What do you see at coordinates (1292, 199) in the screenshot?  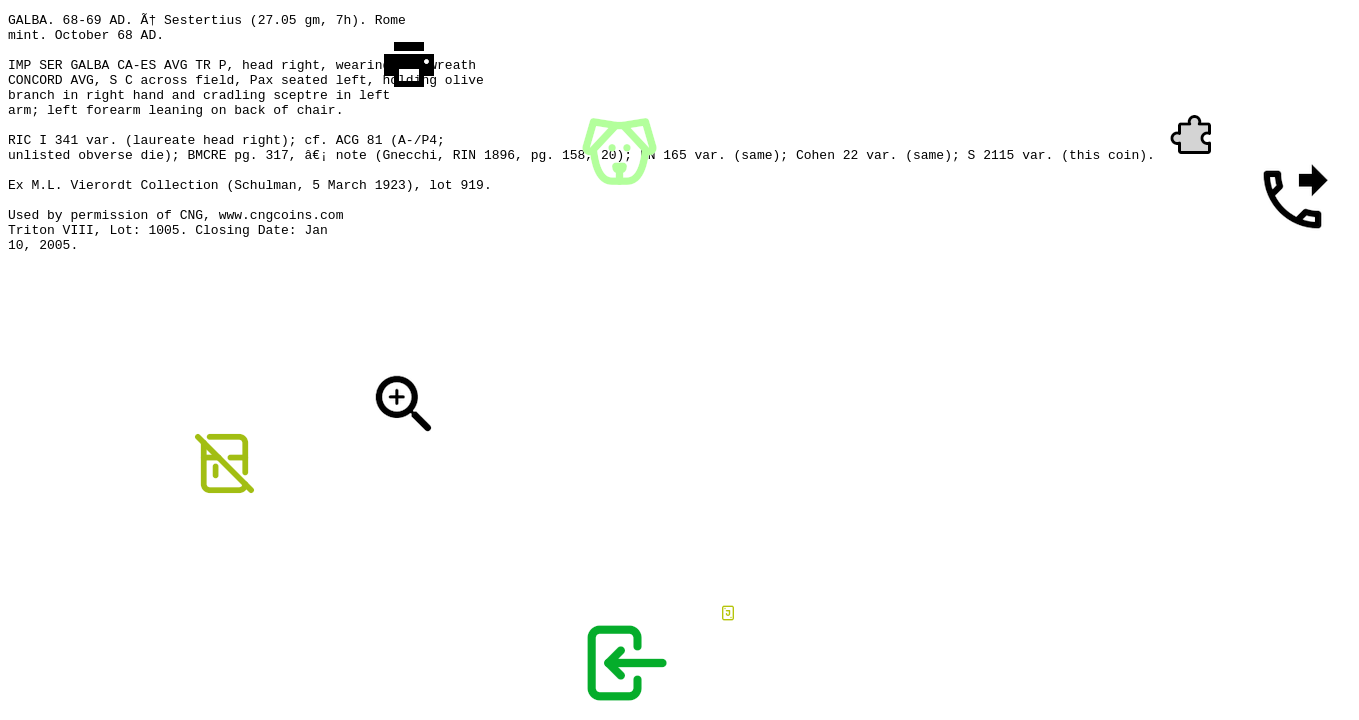 I see `call forwarding is enabled` at bounding box center [1292, 199].